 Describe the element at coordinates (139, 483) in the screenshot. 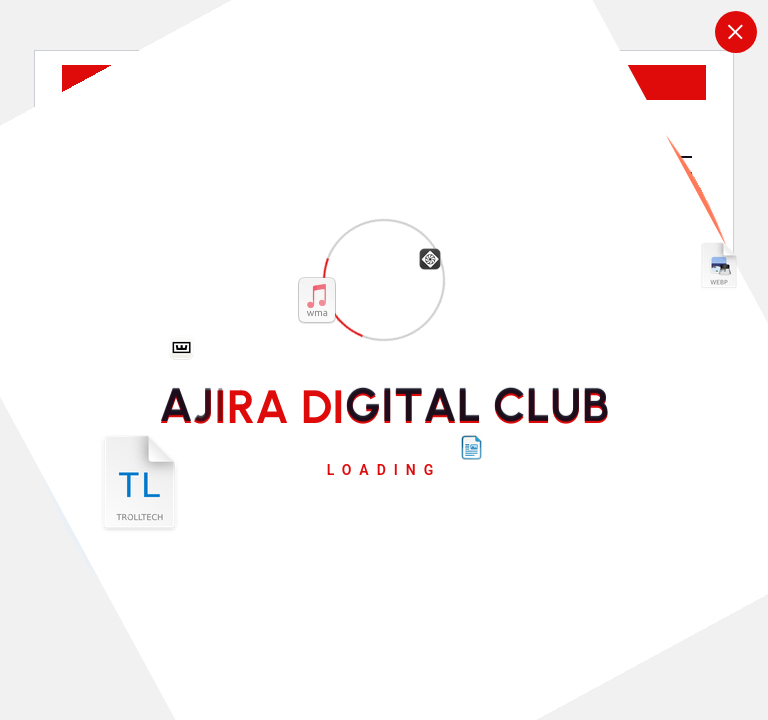

I see `a Qt Linguist translation file` at that location.